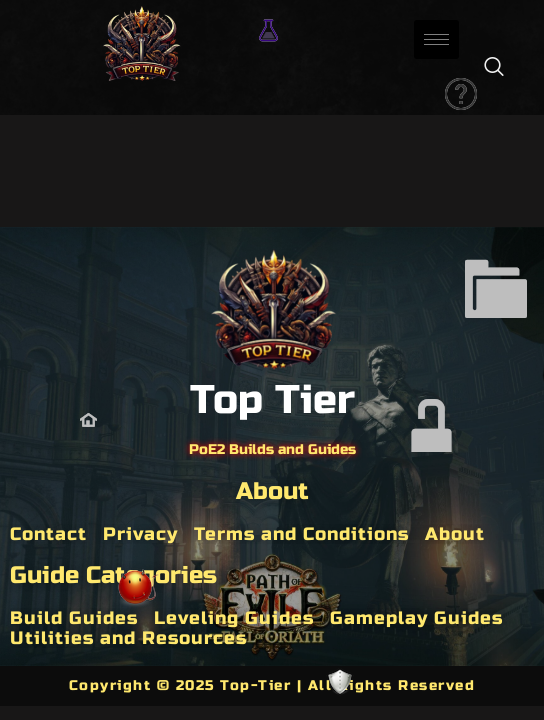 The width and height of the screenshot is (544, 720). What do you see at coordinates (340, 682) in the screenshot?
I see `indicates medium security level` at bounding box center [340, 682].